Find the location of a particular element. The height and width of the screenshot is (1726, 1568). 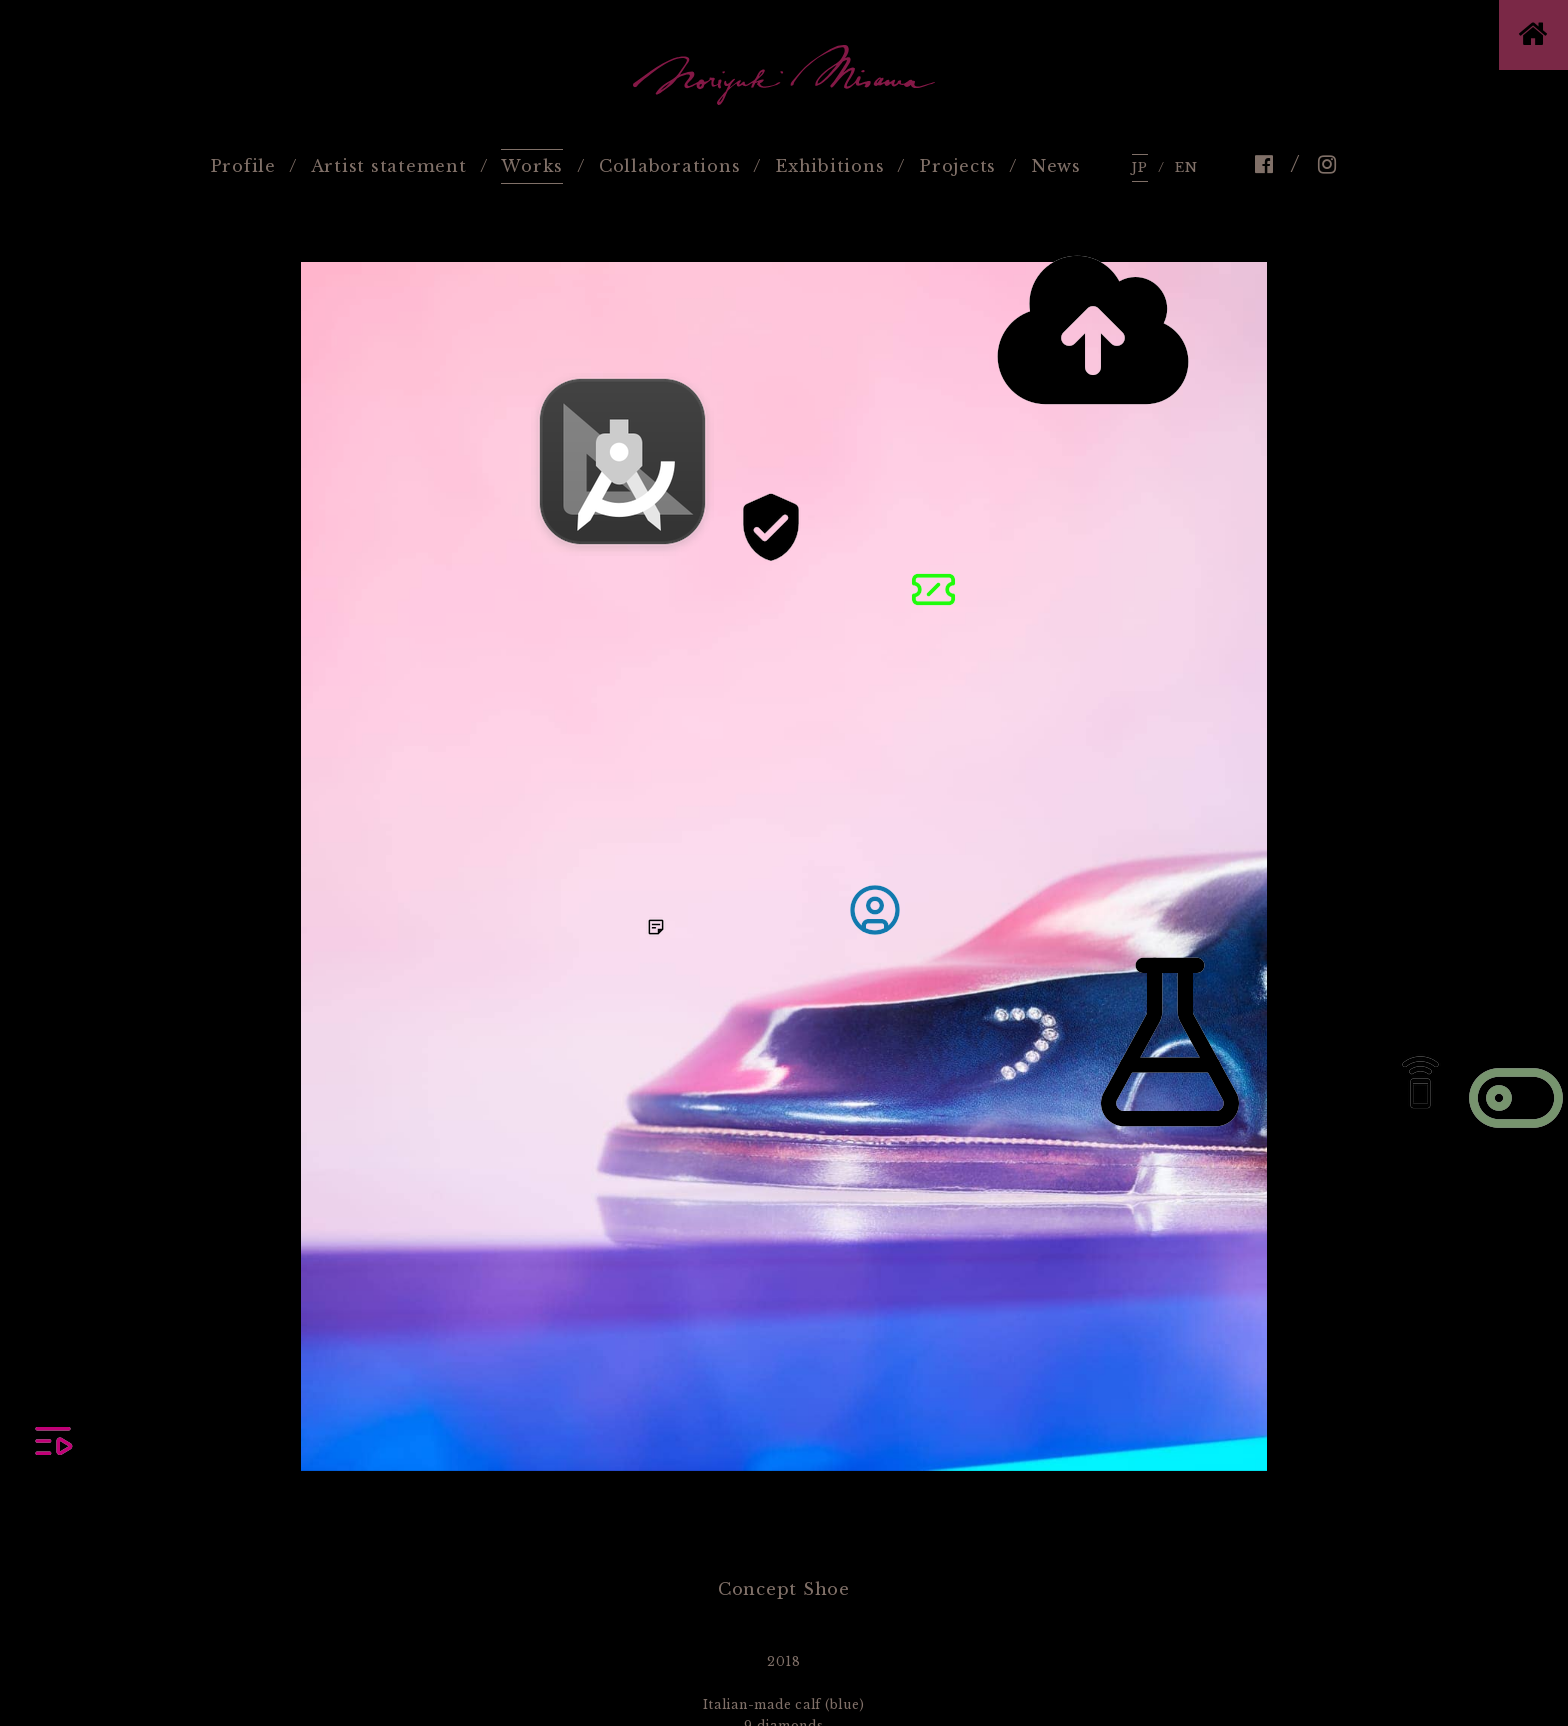

view video playlist is located at coordinates (53, 1441).